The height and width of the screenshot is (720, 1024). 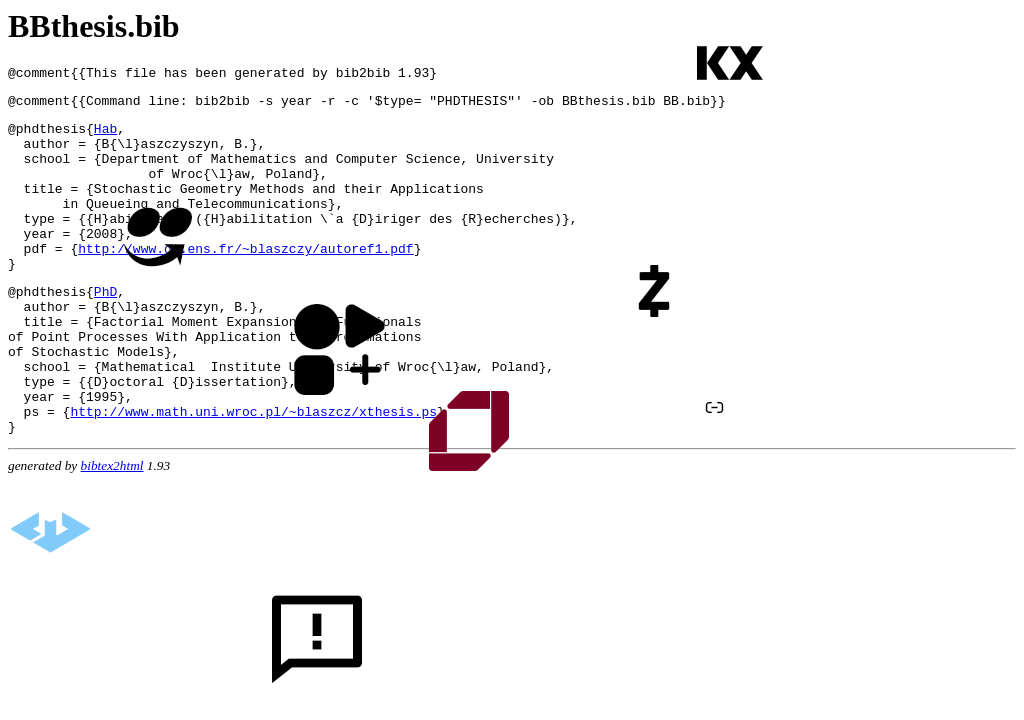 I want to click on aqua security company logo, so click(x=469, y=431).